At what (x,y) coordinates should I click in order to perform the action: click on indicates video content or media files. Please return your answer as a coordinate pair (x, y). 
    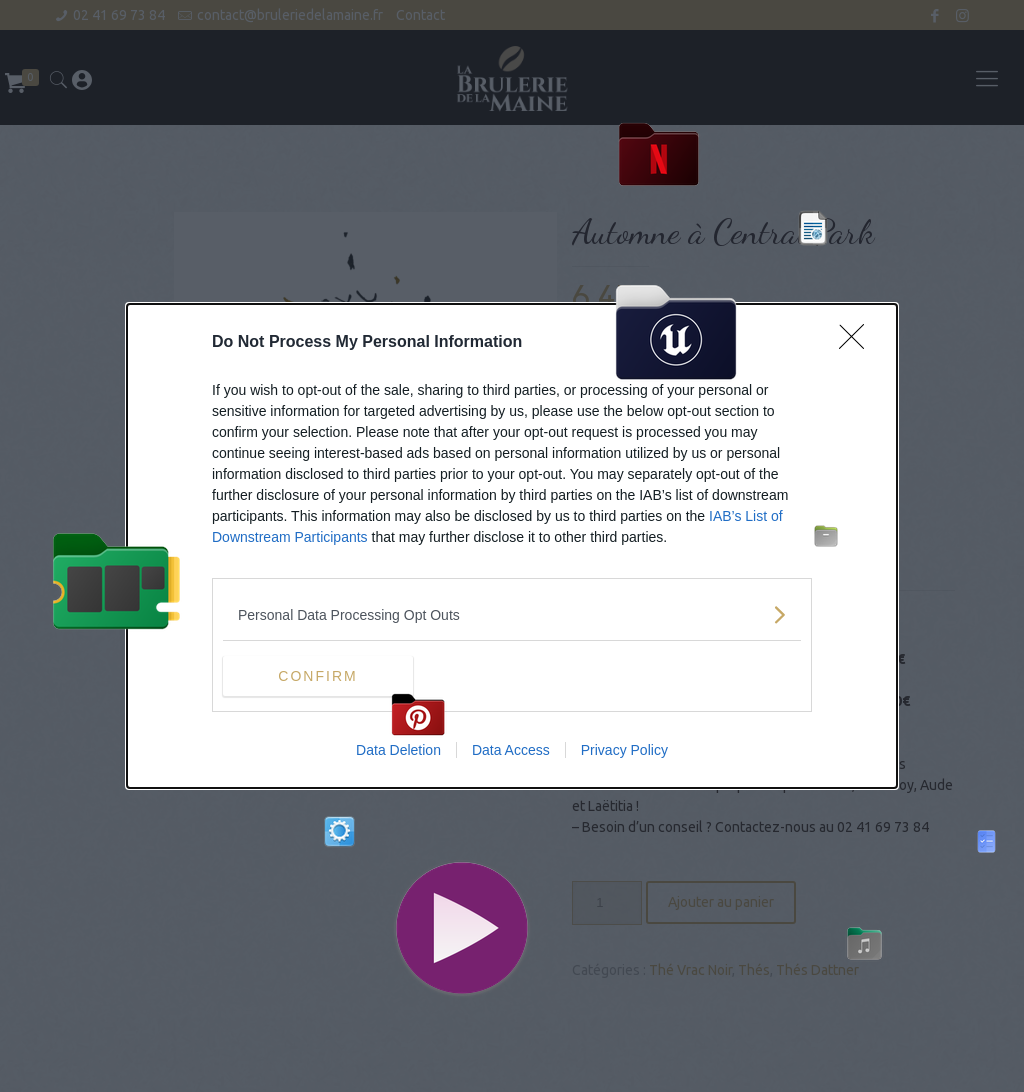
    Looking at the image, I should click on (462, 928).